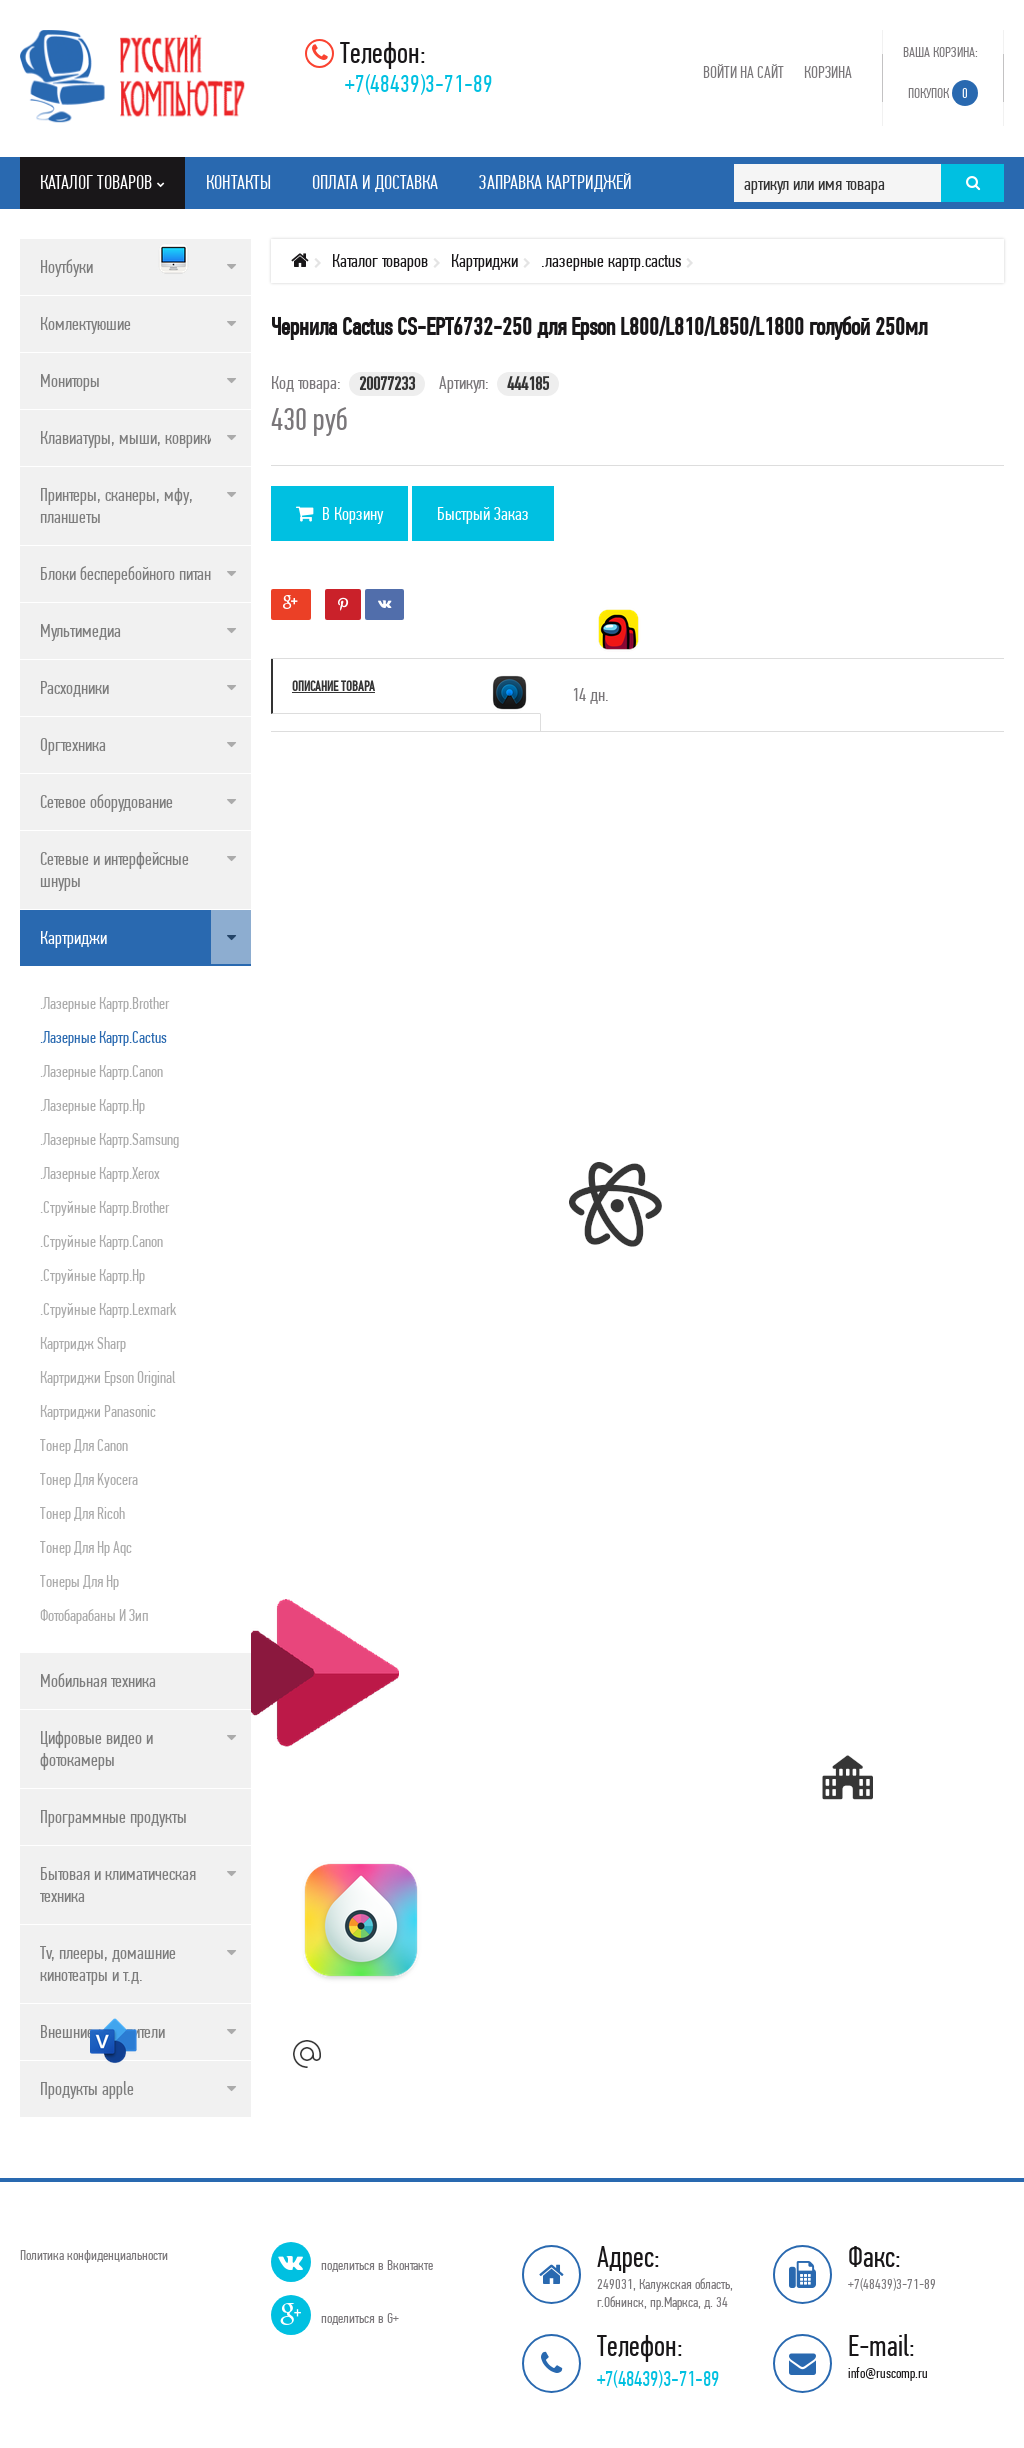  What do you see at coordinates (361, 1920) in the screenshot?
I see `open color preferences settings` at bounding box center [361, 1920].